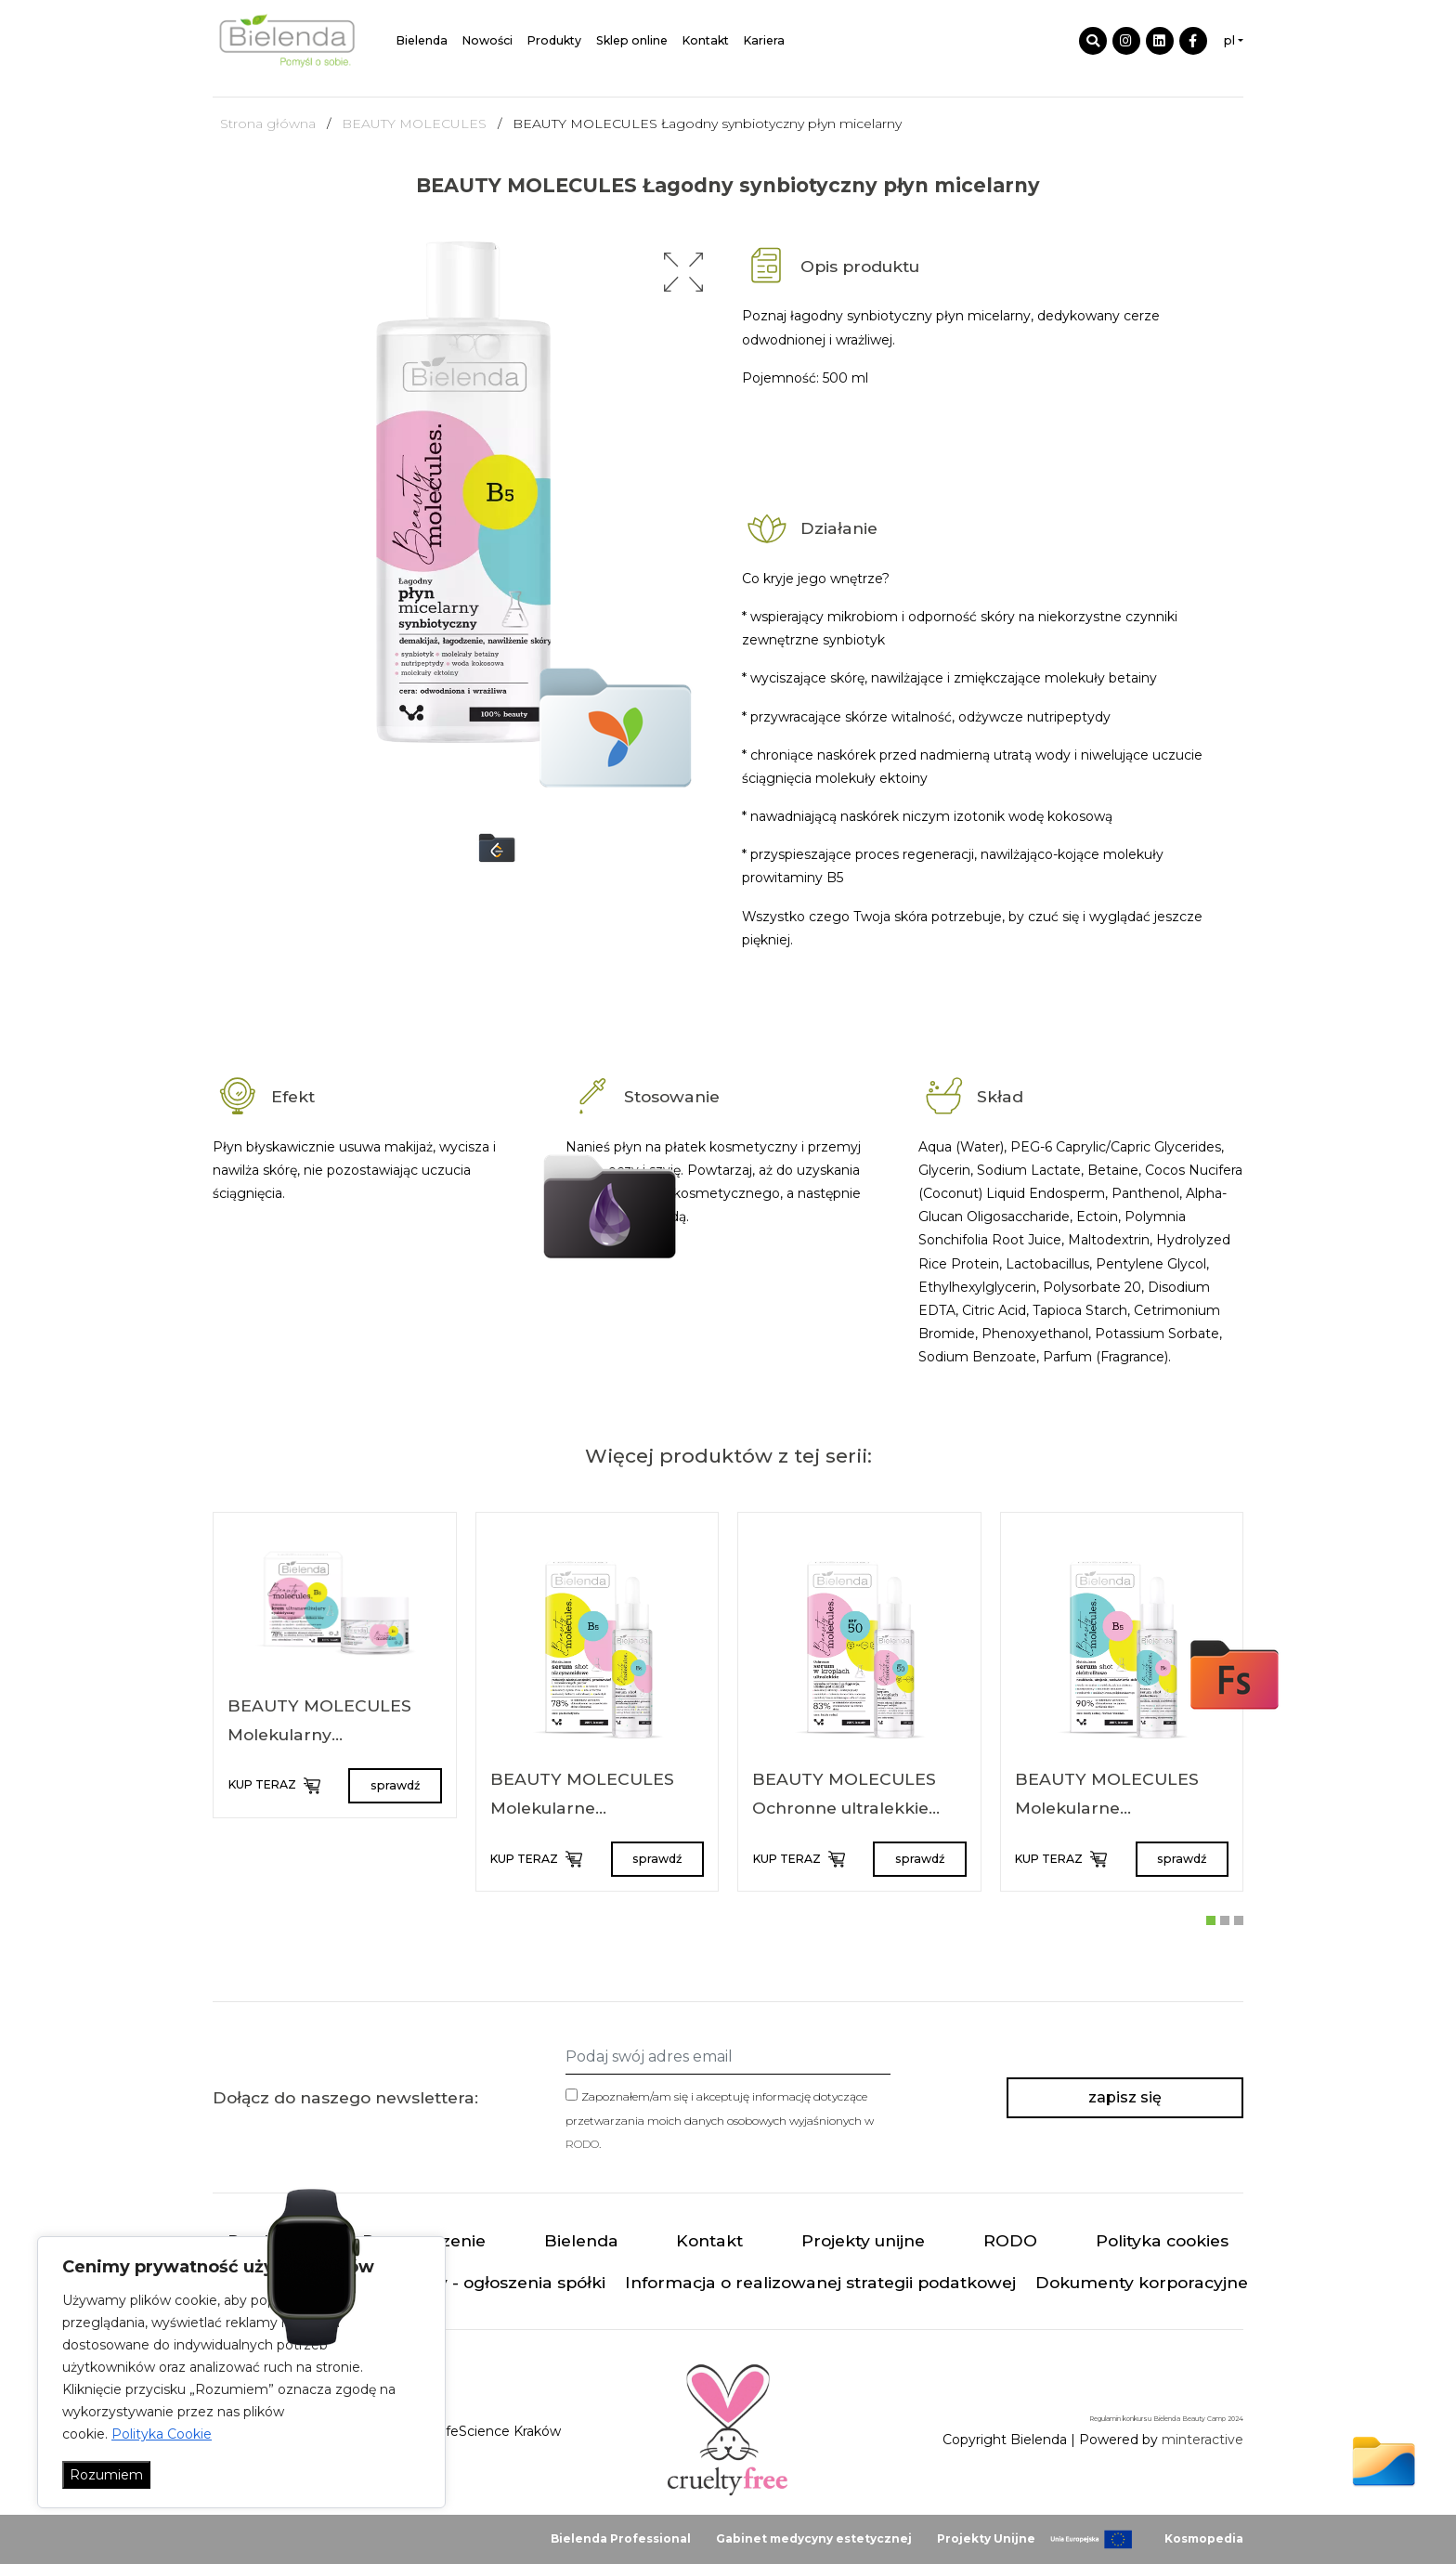  What do you see at coordinates (1234, 1677) in the screenshot?
I see `open adobe fuse project folder` at bounding box center [1234, 1677].